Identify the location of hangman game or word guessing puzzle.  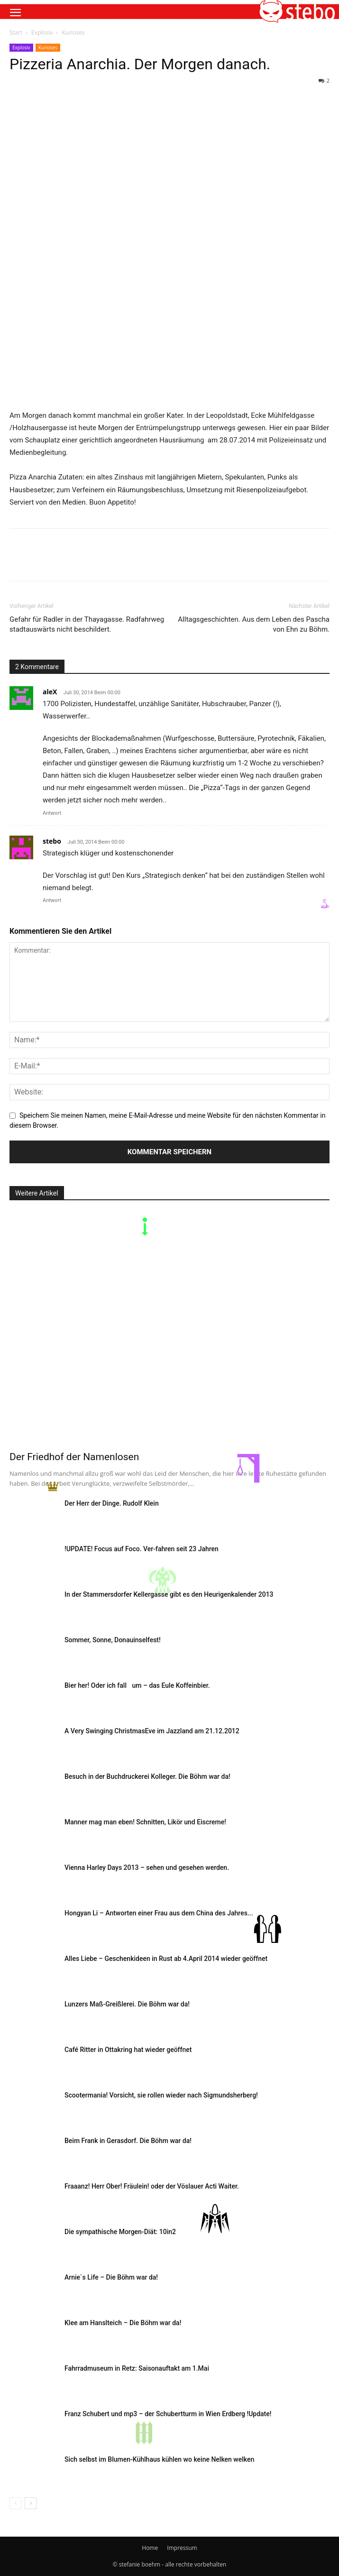
(248, 1468).